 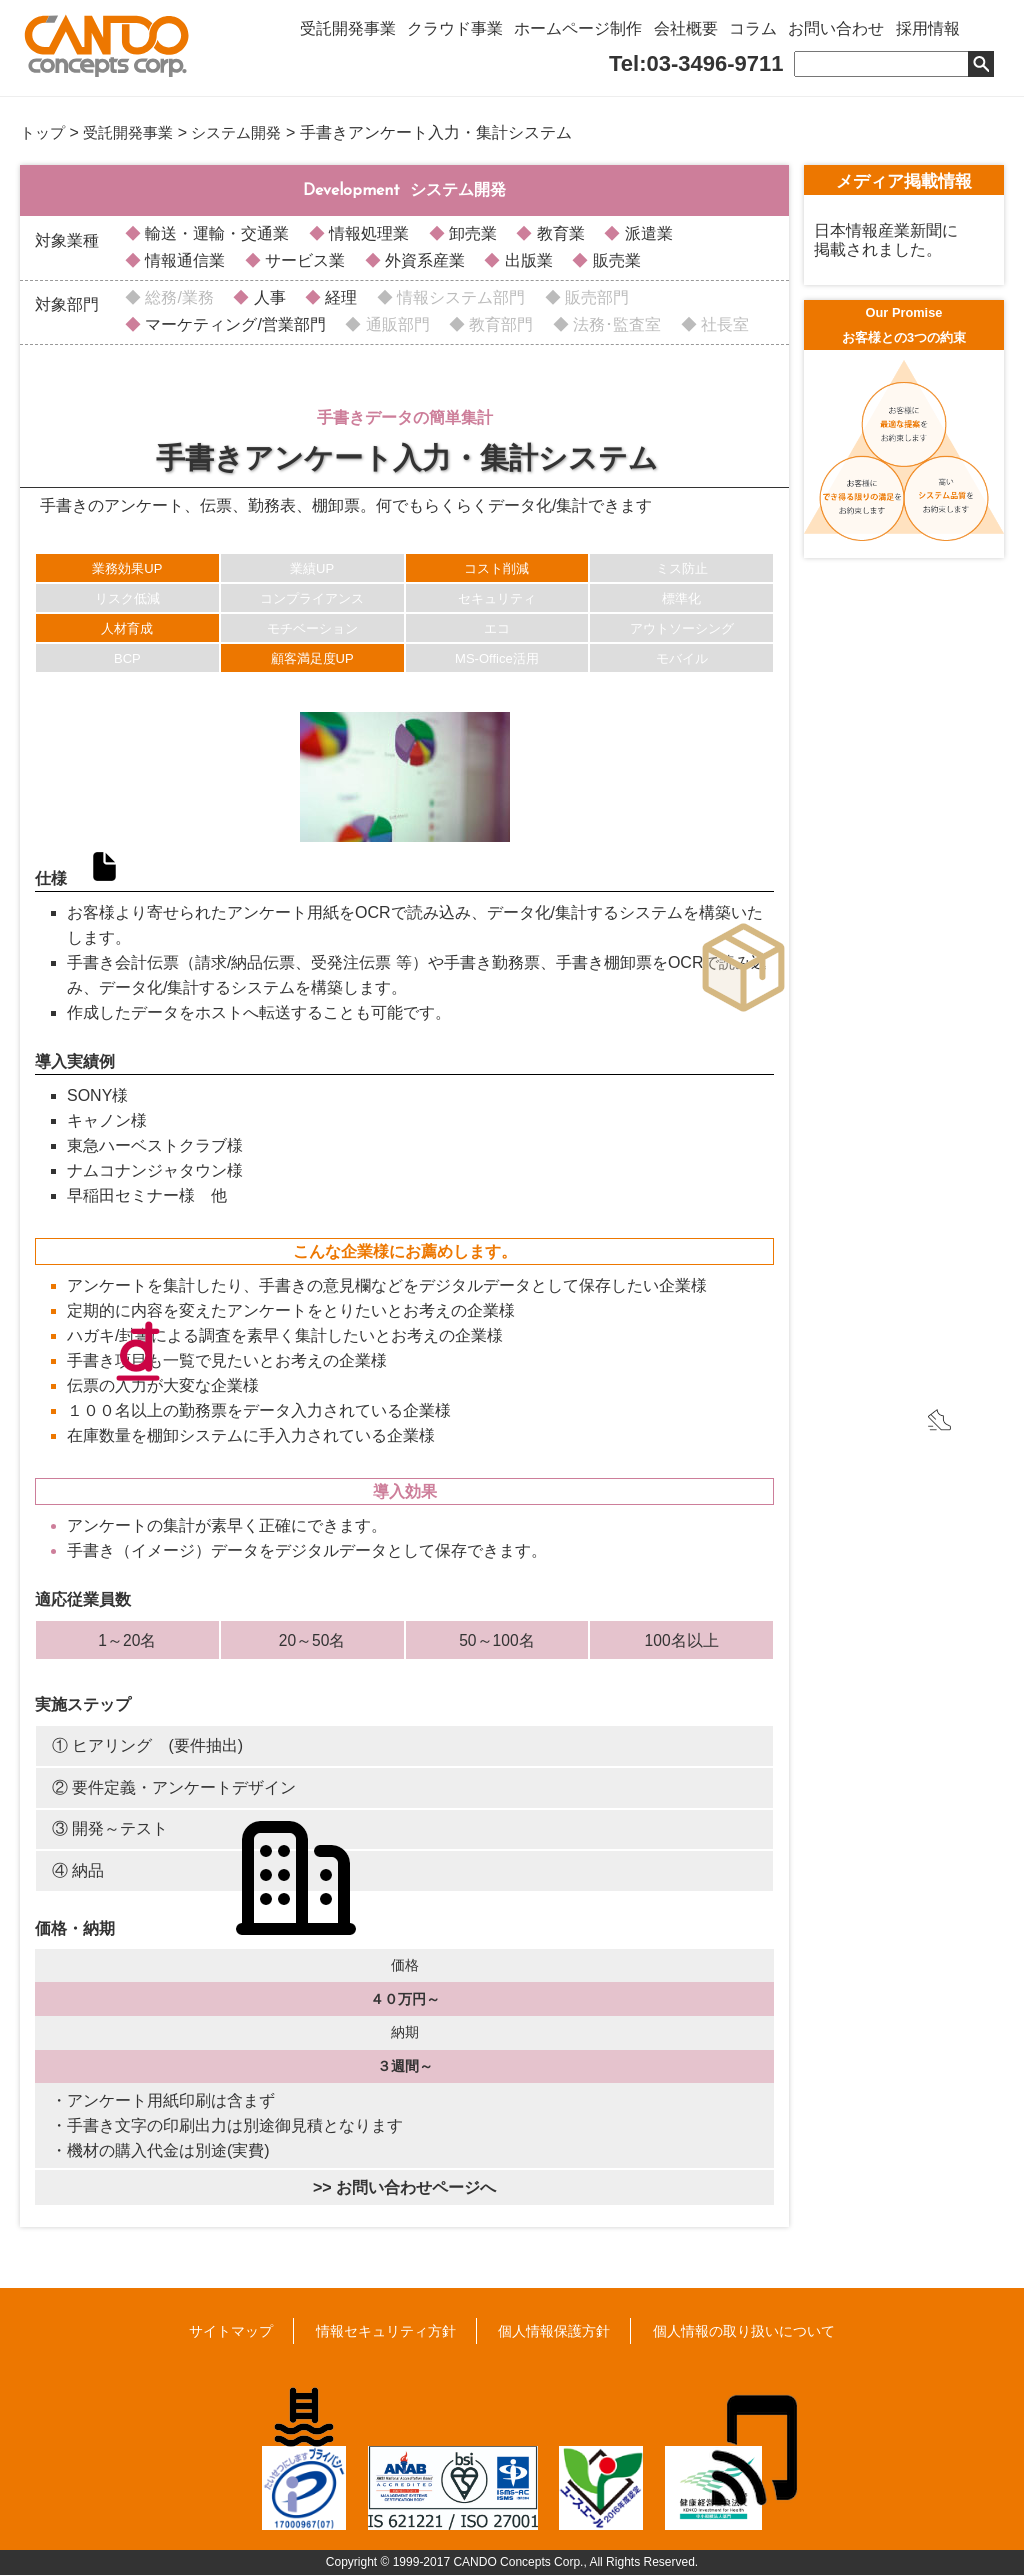 I want to click on indicates swimming pool amenity available, so click(x=304, y=2417).